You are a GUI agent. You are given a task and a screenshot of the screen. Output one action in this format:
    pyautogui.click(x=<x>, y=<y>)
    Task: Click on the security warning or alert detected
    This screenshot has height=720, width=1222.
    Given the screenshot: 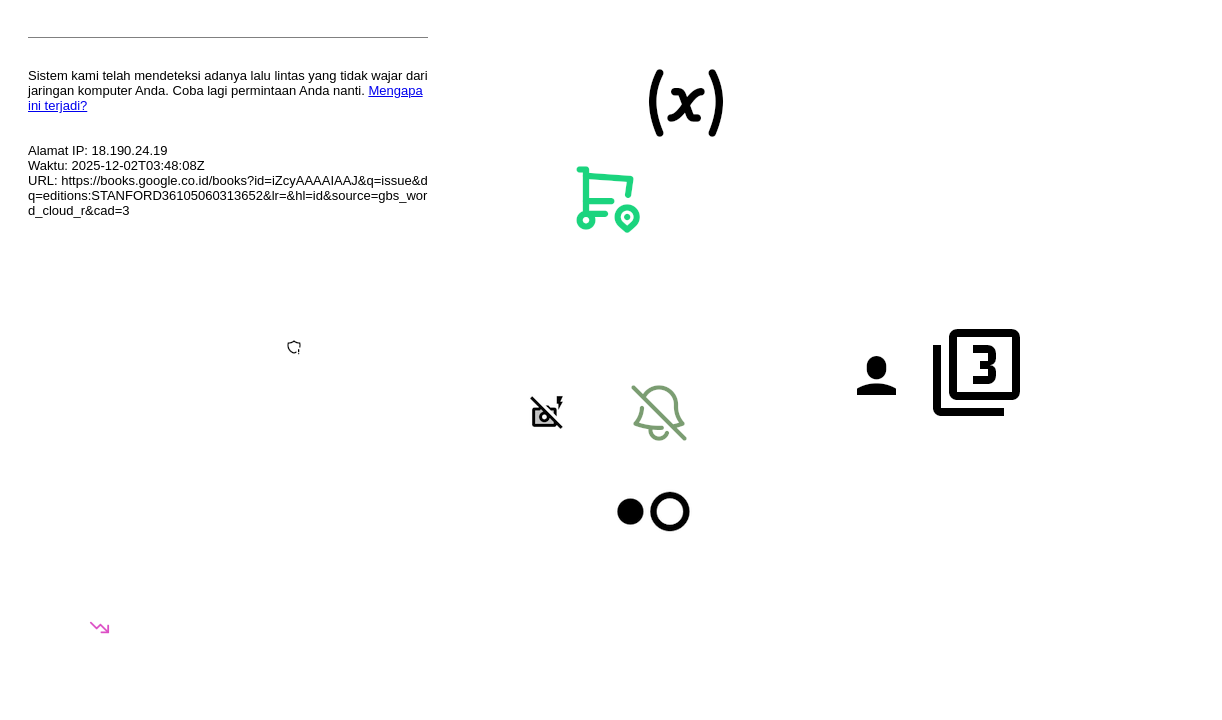 What is the action you would take?
    pyautogui.click(x=294, y=347)
    